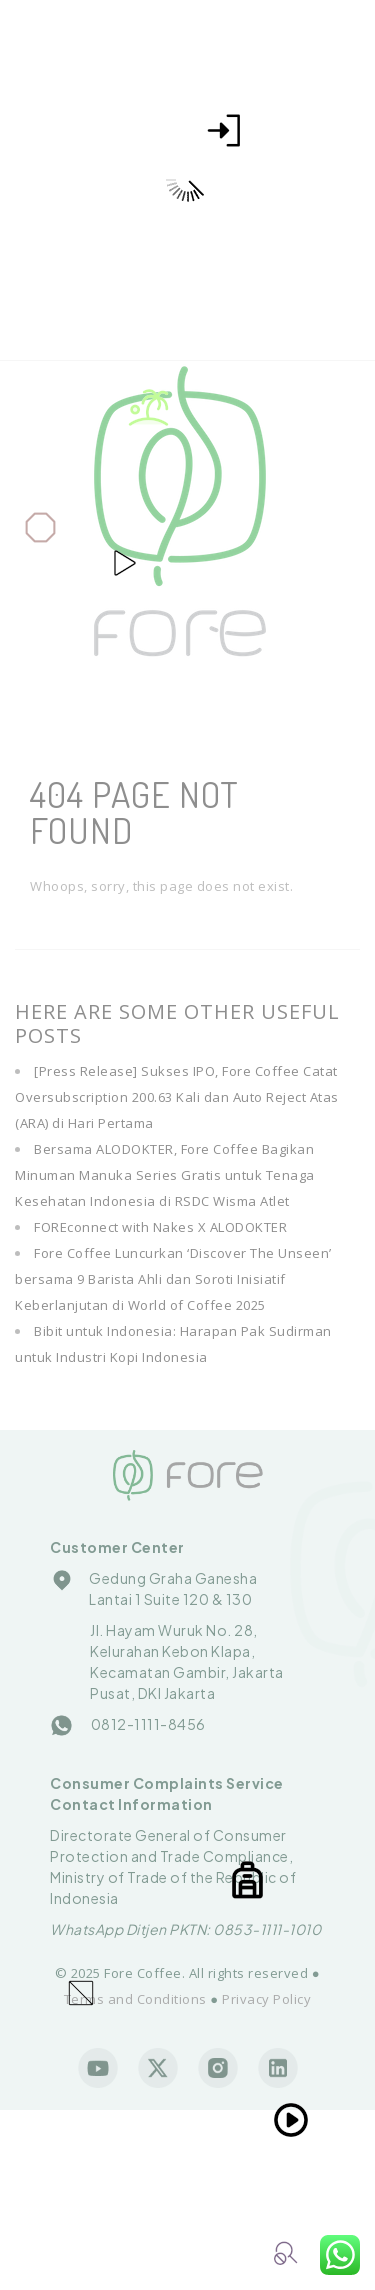 This screenshot has width=375, height=2290. Describe the element at coordinates (286, 2252) in the screenshot. I see `stop or cancel the current search` at that location.